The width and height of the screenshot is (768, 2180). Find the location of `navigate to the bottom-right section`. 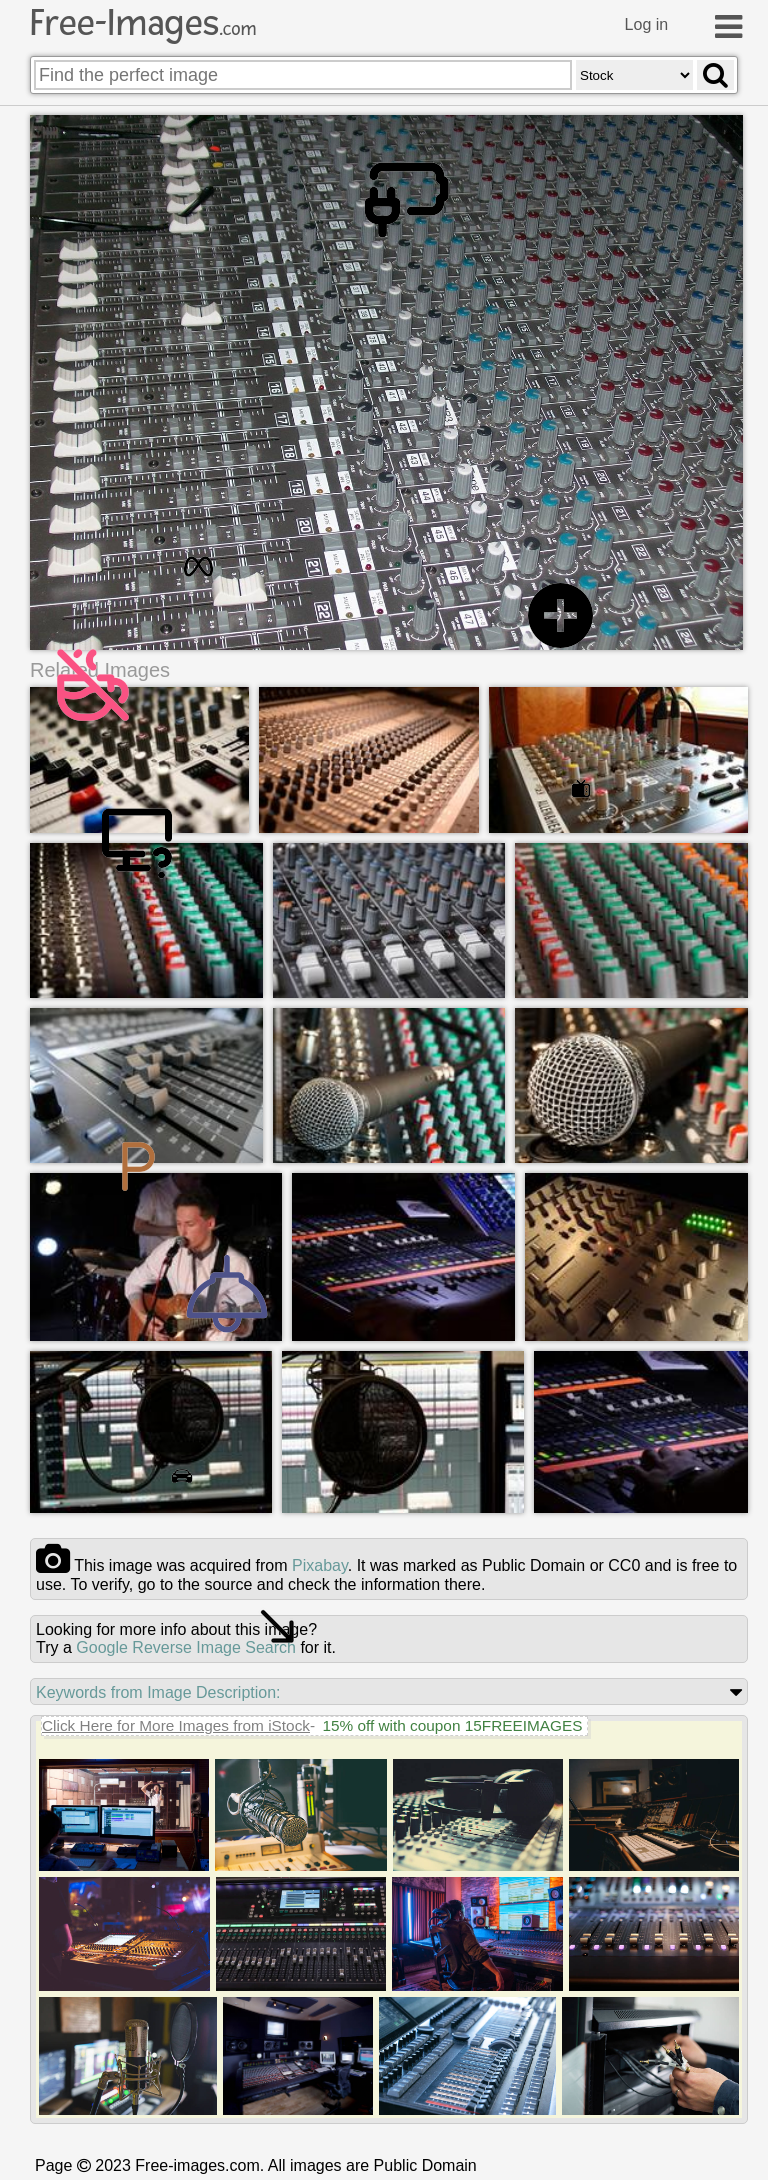

navigate to the bottom-right section is located at coordinates (278, 1627).